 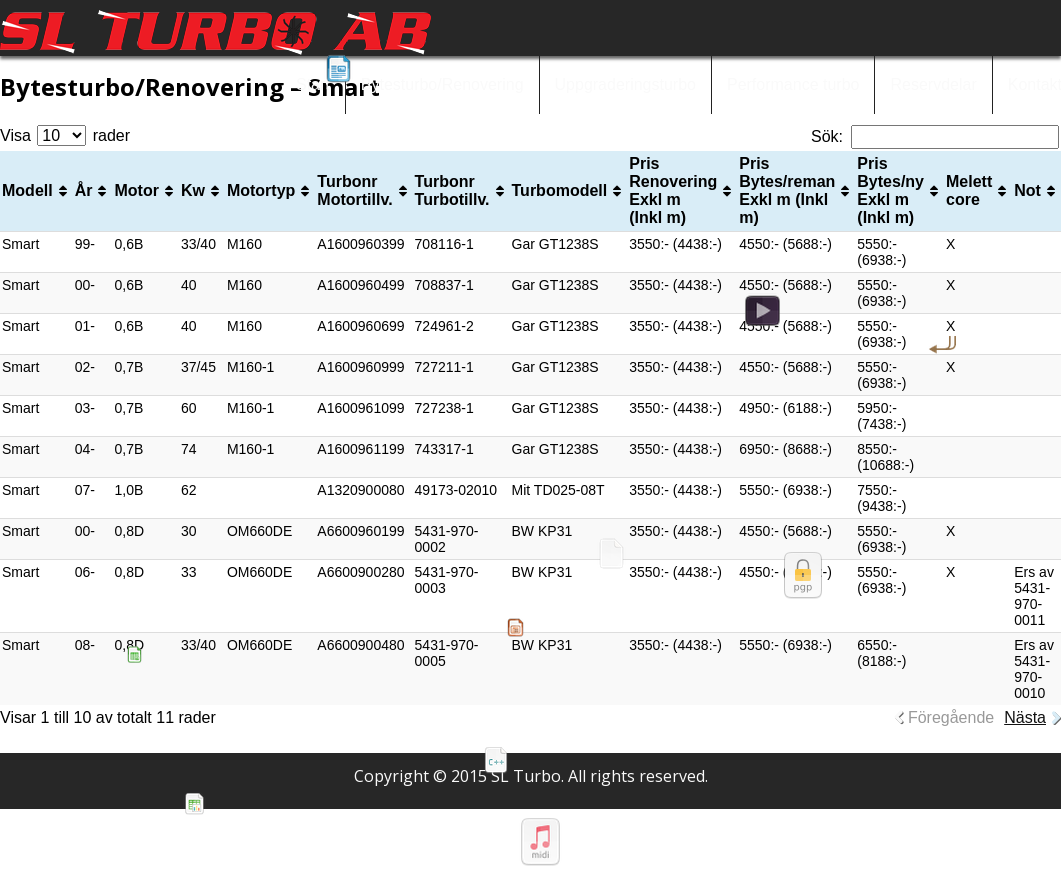 I want to click on a midi audio file, so click(x=540, y=841).